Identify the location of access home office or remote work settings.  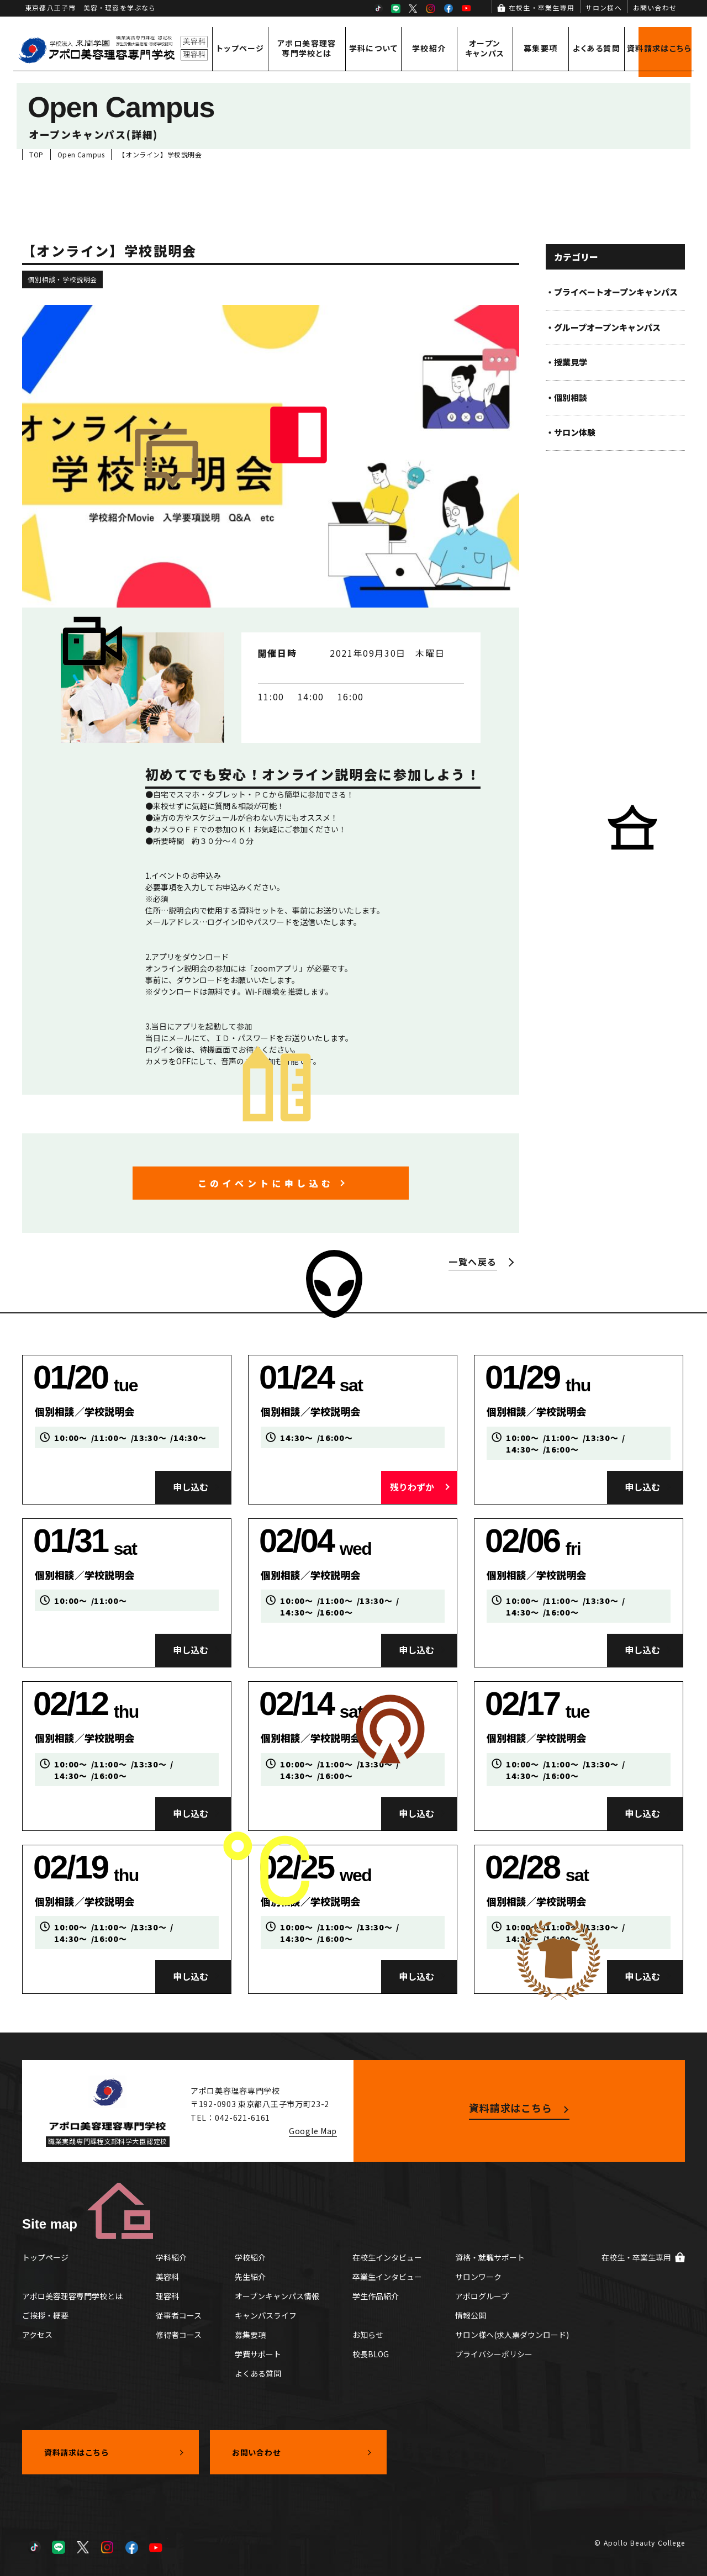
(119, 2213).